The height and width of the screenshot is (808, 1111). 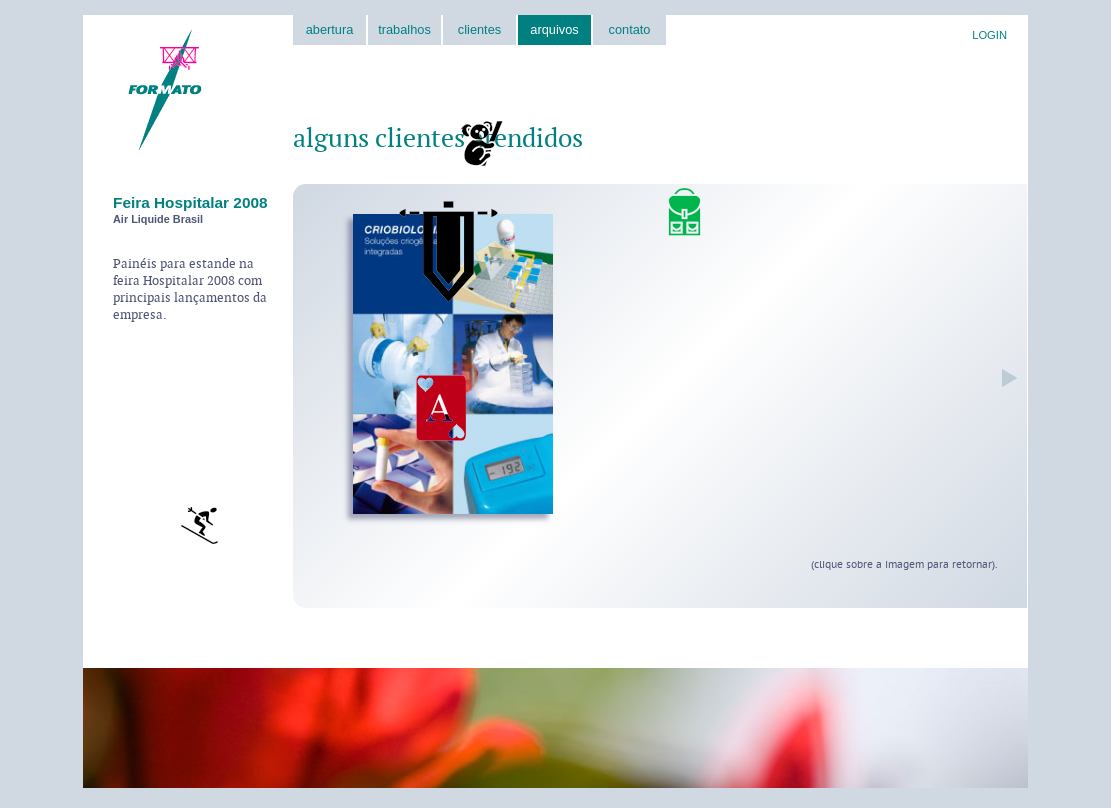 I want to click on adjust banner width or resize vertical flag element, so click(x=448, y=250).